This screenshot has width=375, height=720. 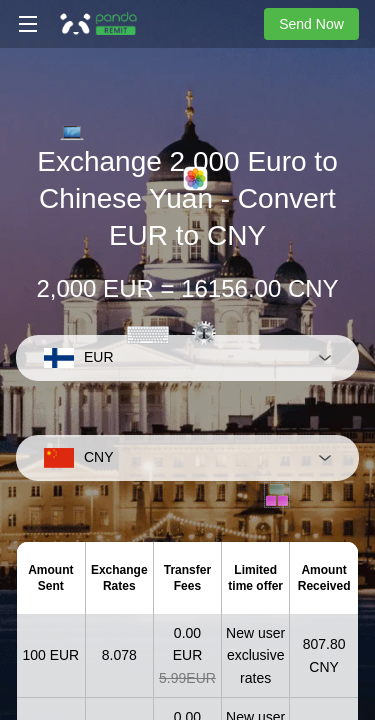 What do you see at coordinates (277, 495) in the screenshot?
I see `select all items in the current view` at bounding box center [277, 495].